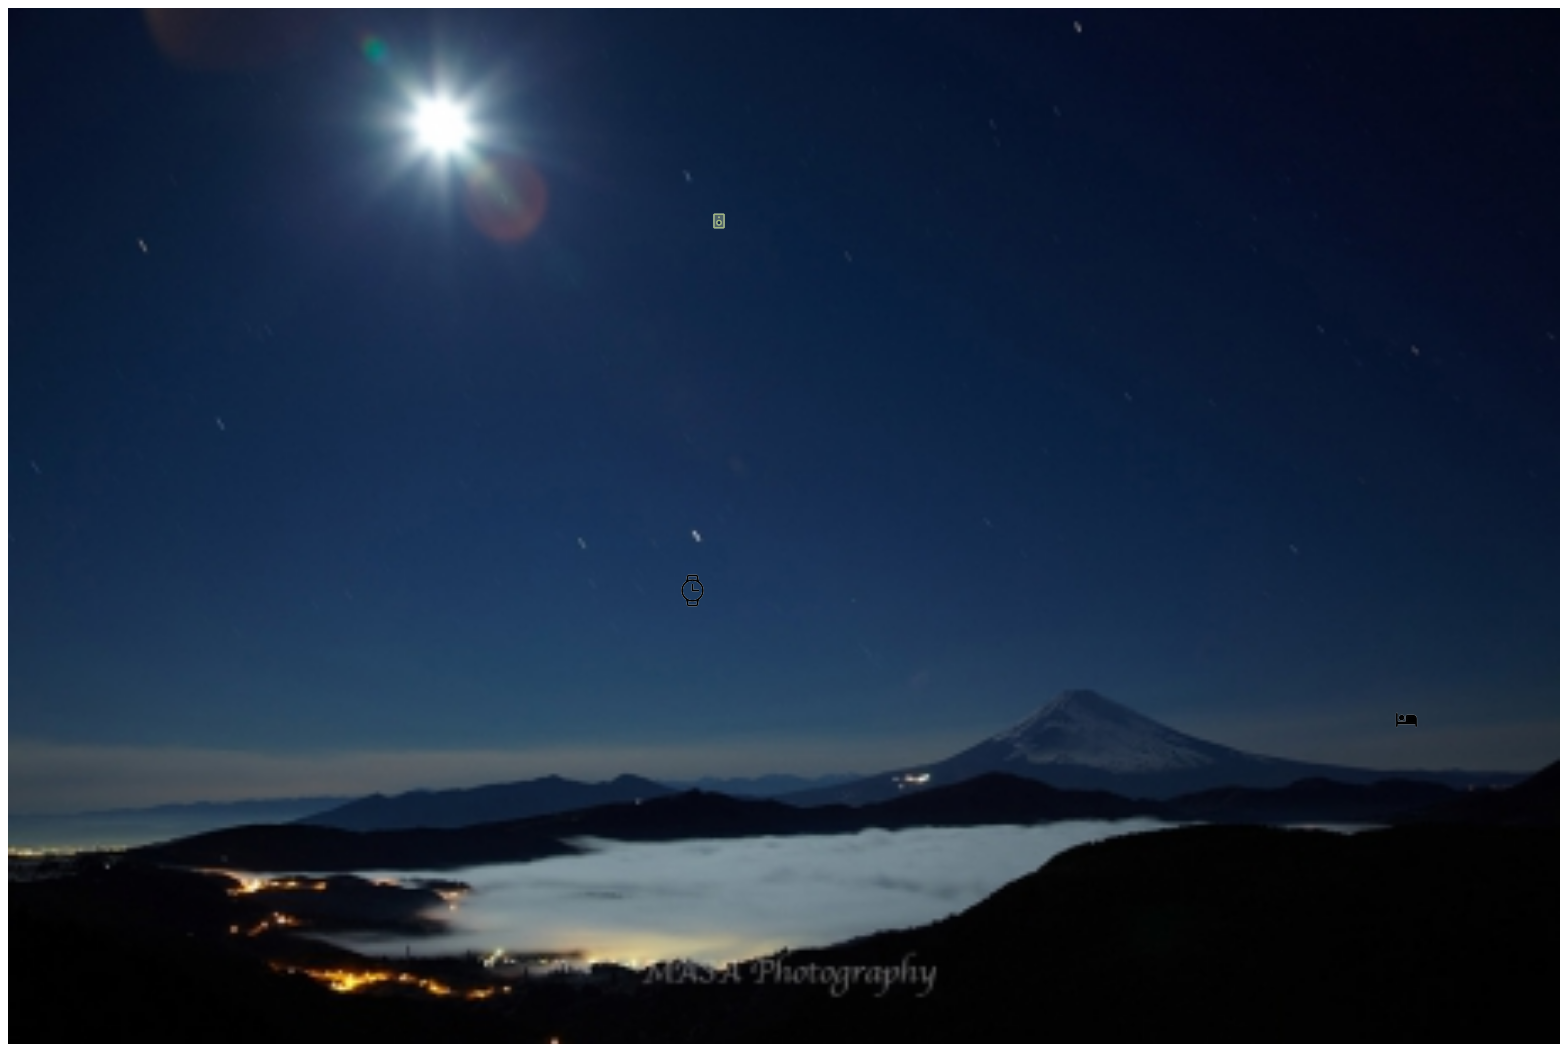  I want to click on find nearby hotels or accommodations, so click(1406, 719).